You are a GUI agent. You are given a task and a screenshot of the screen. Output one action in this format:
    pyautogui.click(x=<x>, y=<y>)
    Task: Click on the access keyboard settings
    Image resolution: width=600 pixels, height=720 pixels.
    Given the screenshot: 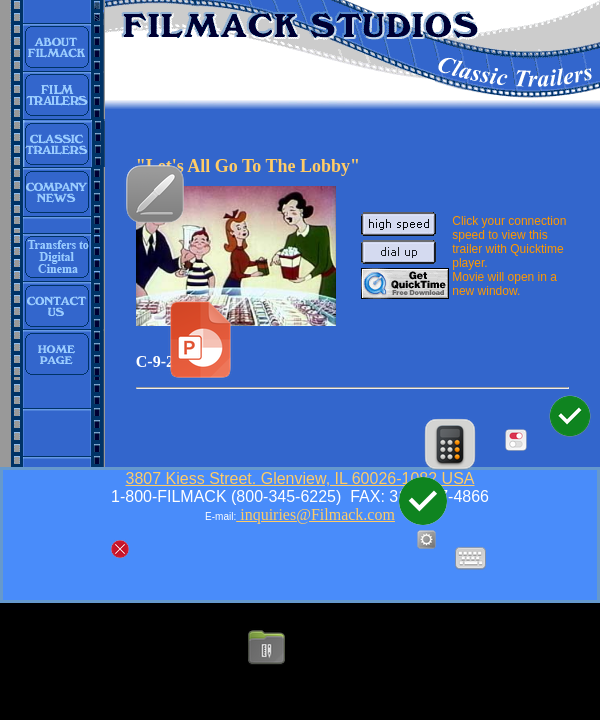 What is the action you would take?
    pyautogui.click(x=470, y=558)
    